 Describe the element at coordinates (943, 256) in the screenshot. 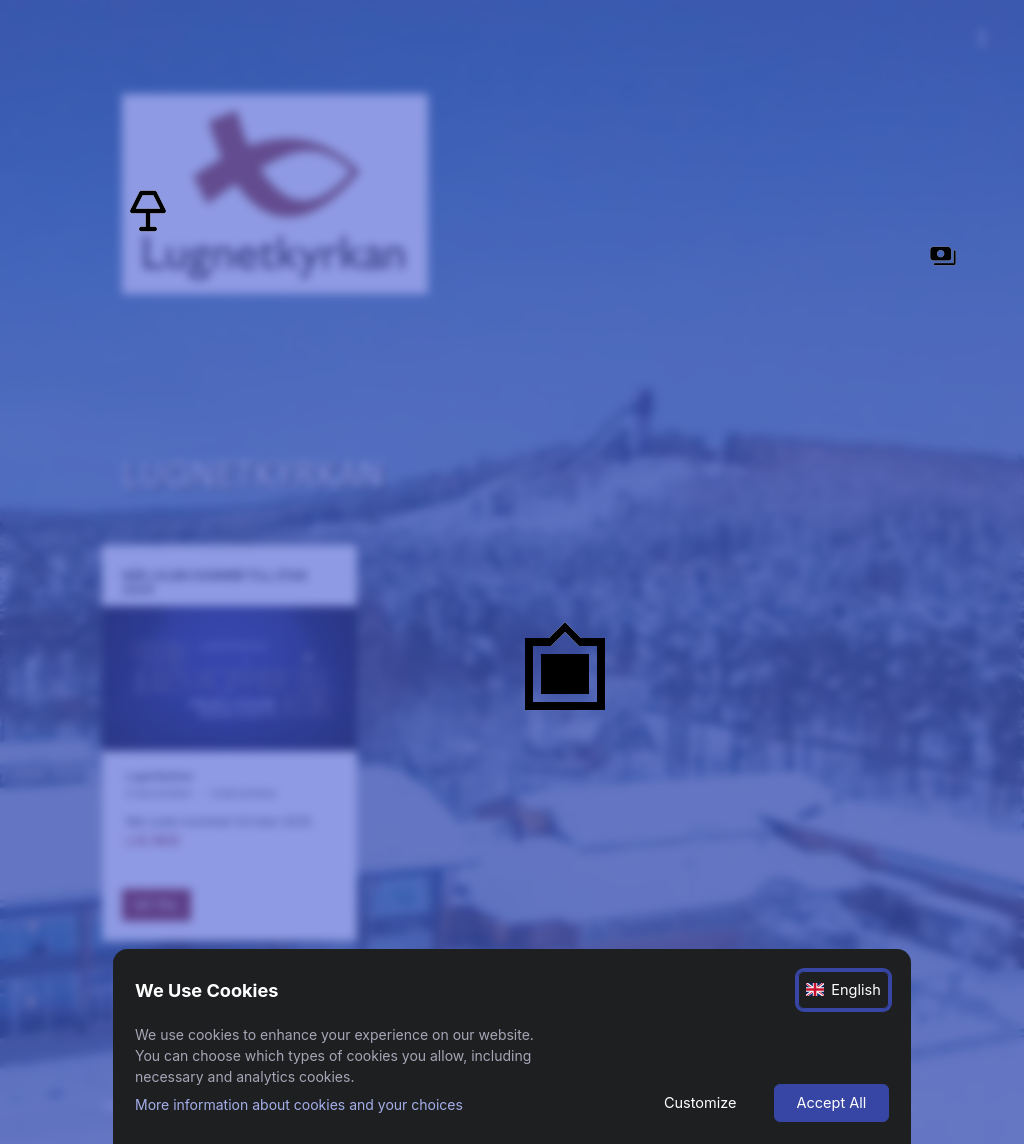

I see `access payment methods` at that location.